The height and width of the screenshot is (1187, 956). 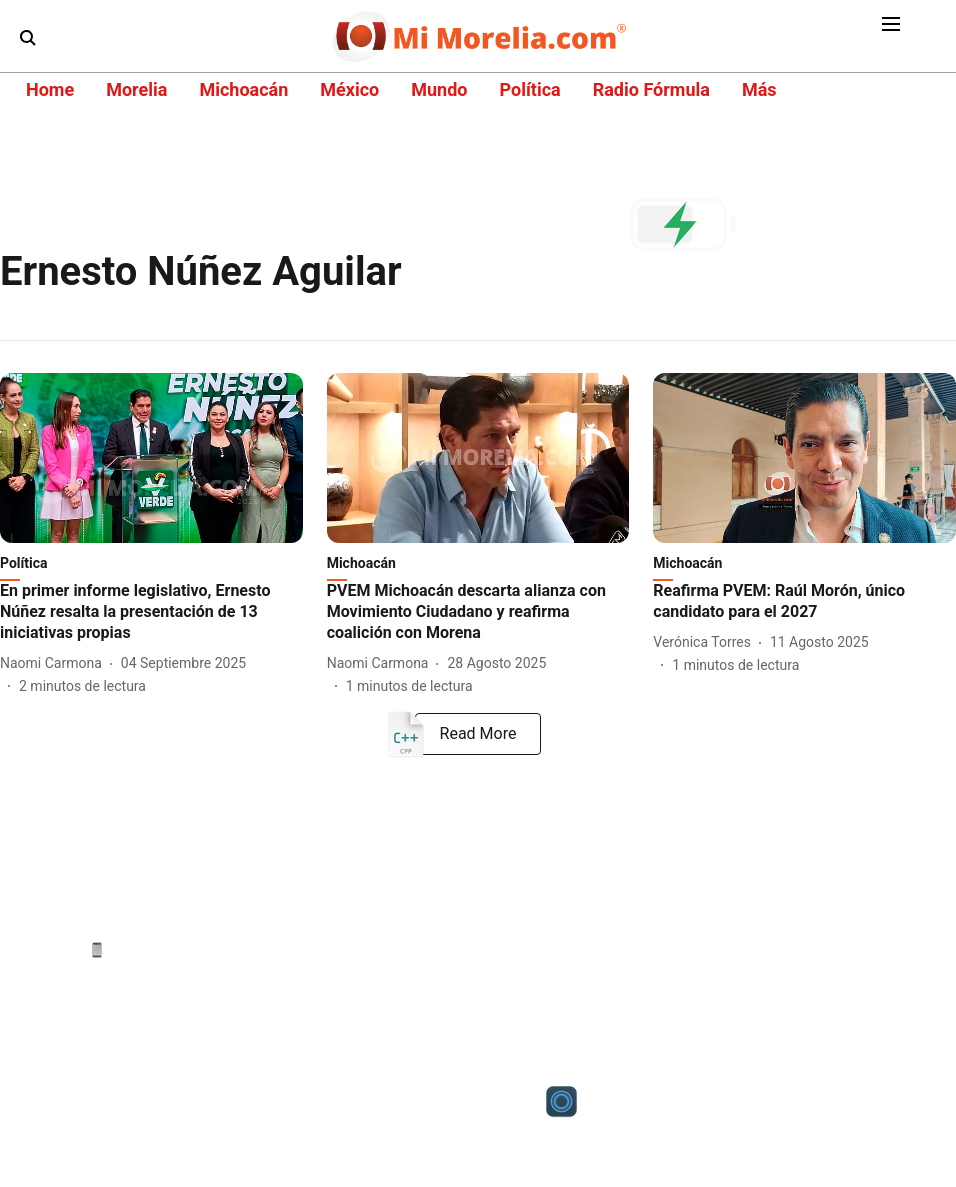 I want to click on a C++ source code file, so click(x=406, y=735).